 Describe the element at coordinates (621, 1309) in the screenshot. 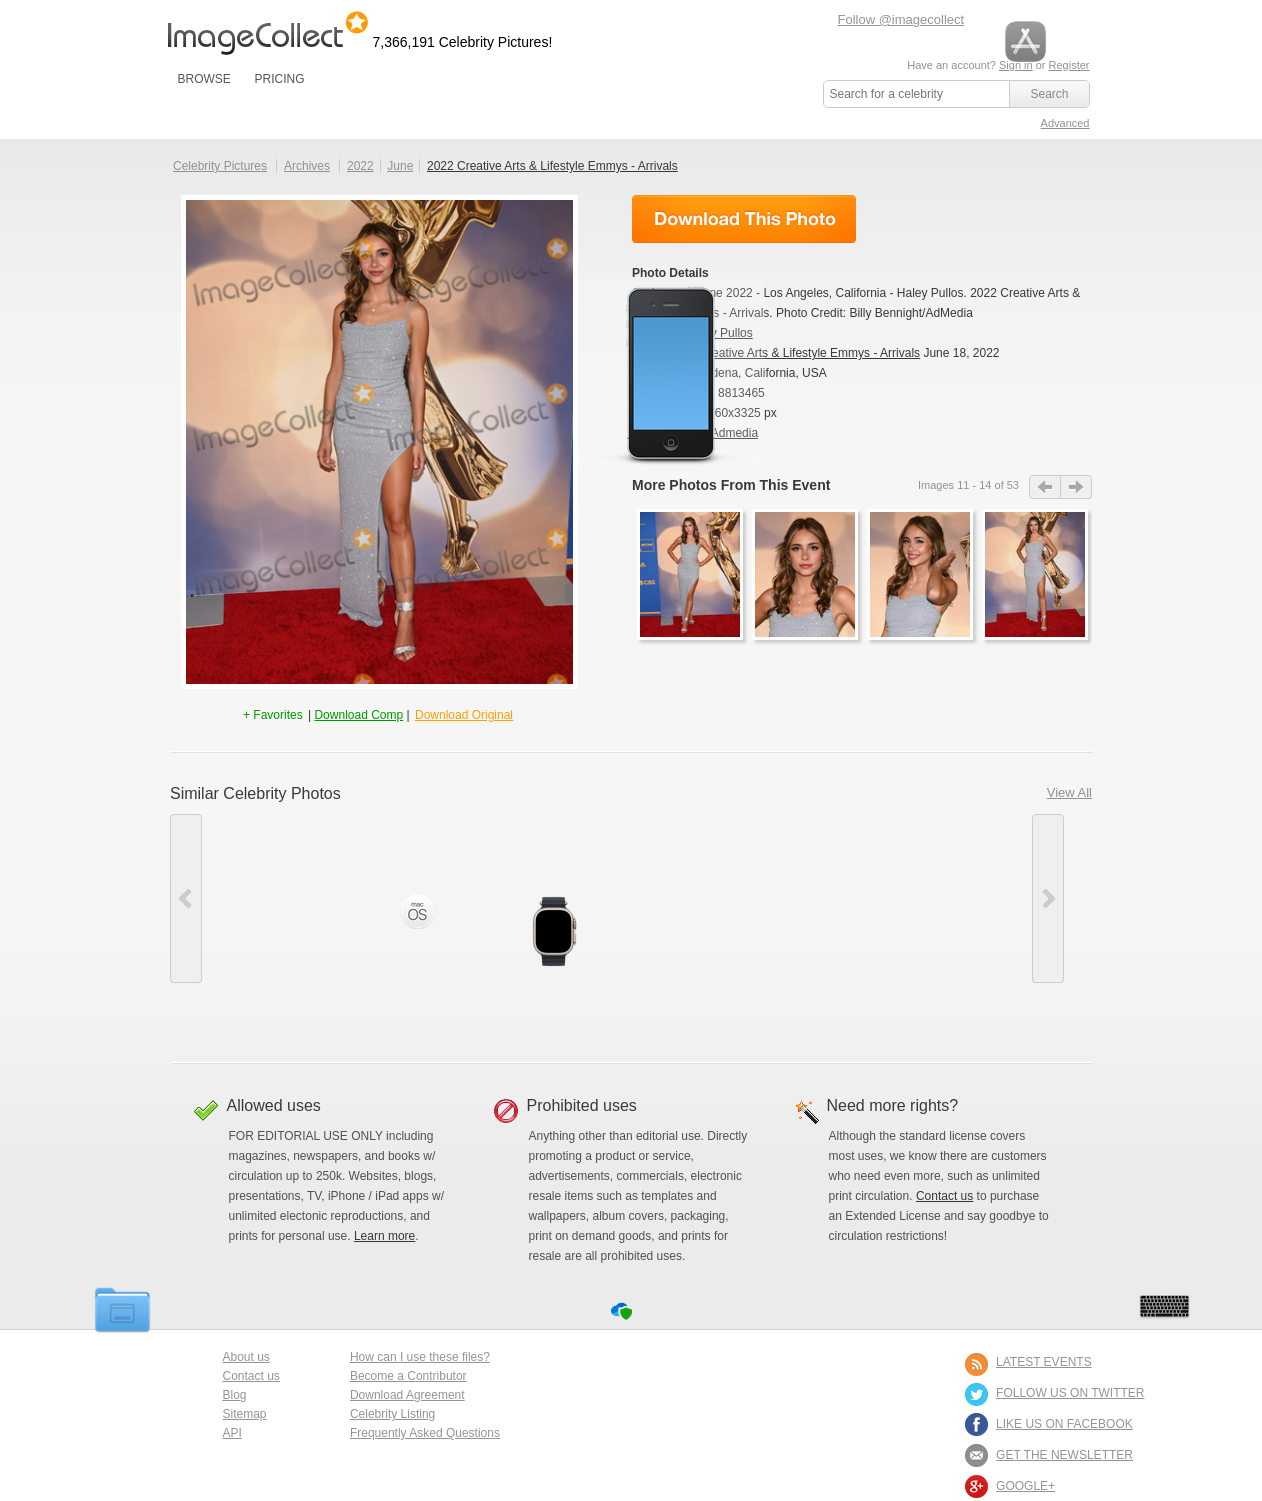

I see `OneDrive file protected by cloud security` at that location.